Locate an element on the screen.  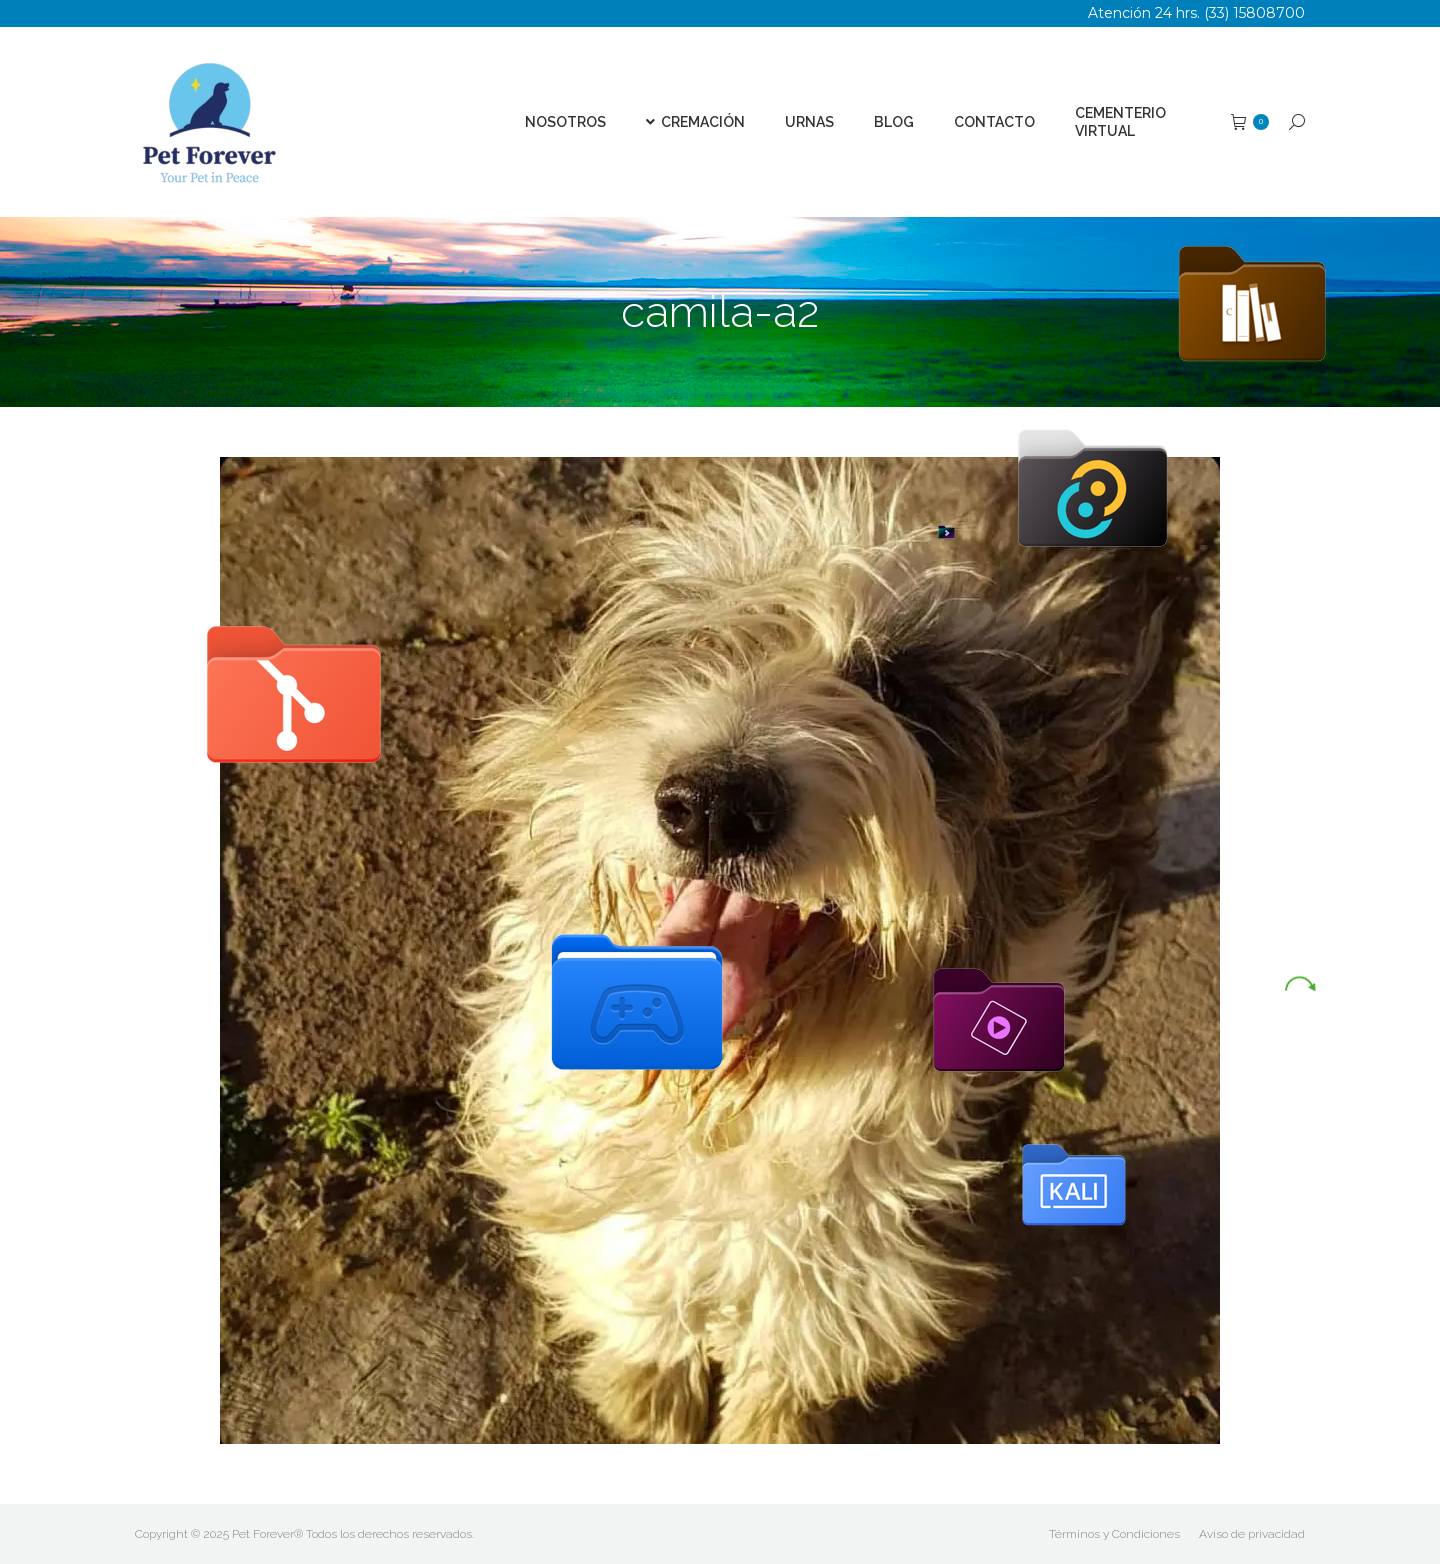
open git repository folder is located at coordinates (293, 699).